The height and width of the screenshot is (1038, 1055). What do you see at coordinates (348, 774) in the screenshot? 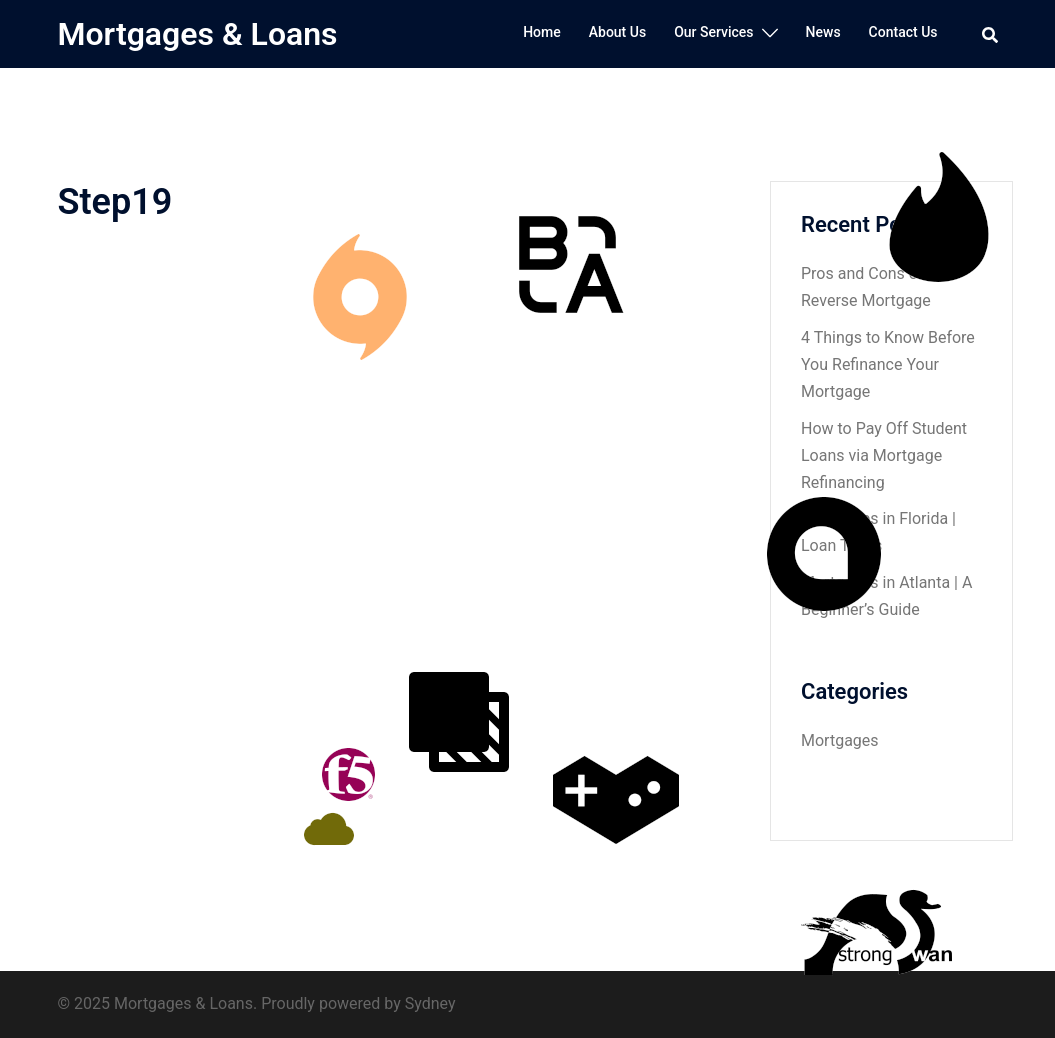
I see `F5 Networks company logo` at bounding box center [348, 774].